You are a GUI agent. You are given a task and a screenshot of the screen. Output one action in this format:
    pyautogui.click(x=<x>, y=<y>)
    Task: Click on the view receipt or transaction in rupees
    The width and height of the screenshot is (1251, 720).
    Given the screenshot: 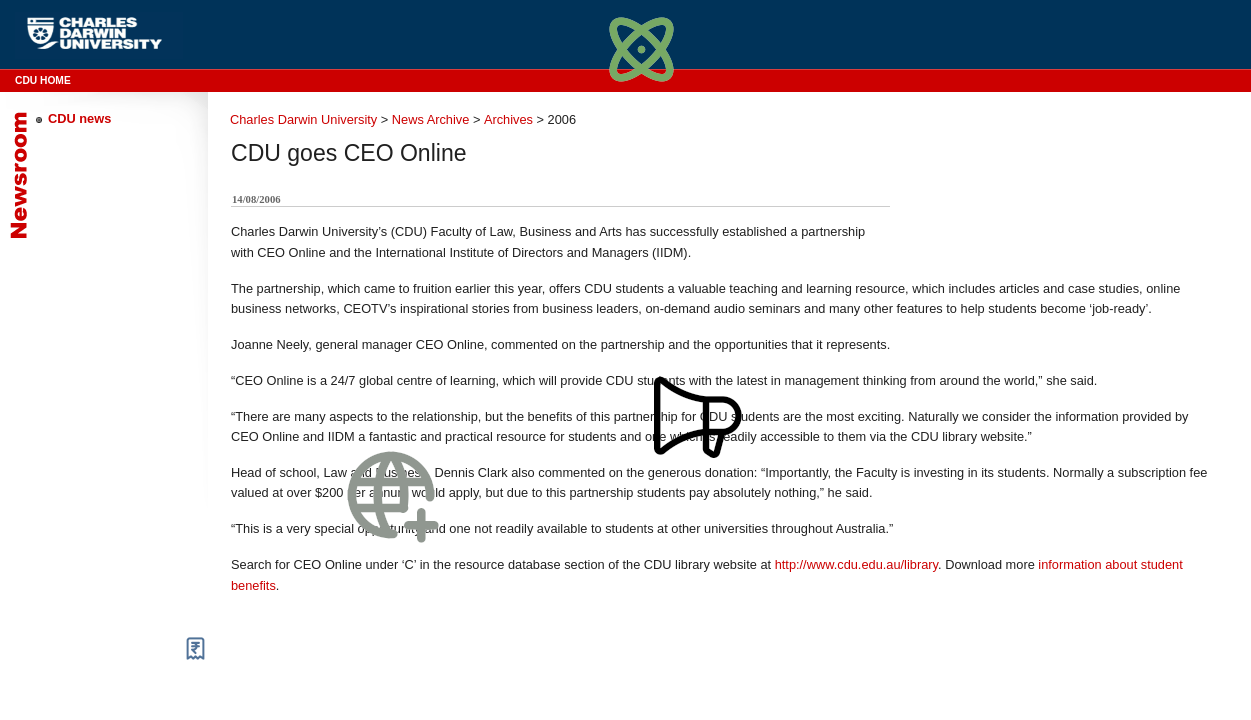 What is the action you would take?
    pyautogui.click(x=195, y=648)
    